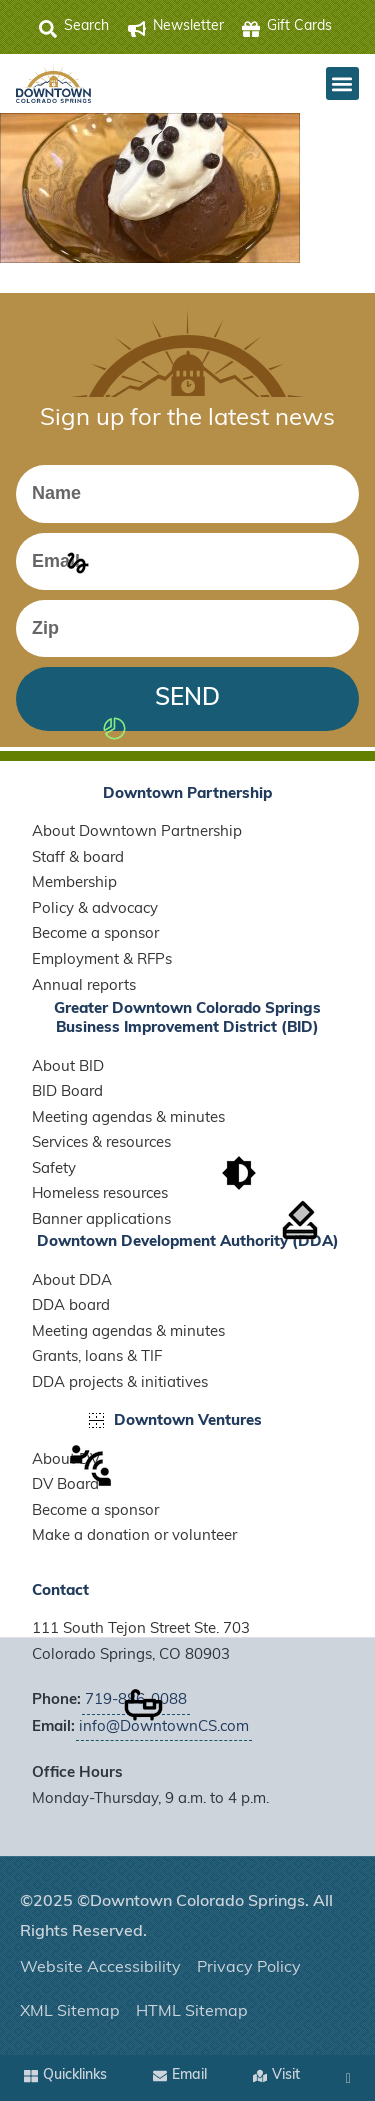  What do you see at coordinates (96, 1420) in the screenshot?
I see `add horizontal border to selected cells` at bounding box center [96, 1420].